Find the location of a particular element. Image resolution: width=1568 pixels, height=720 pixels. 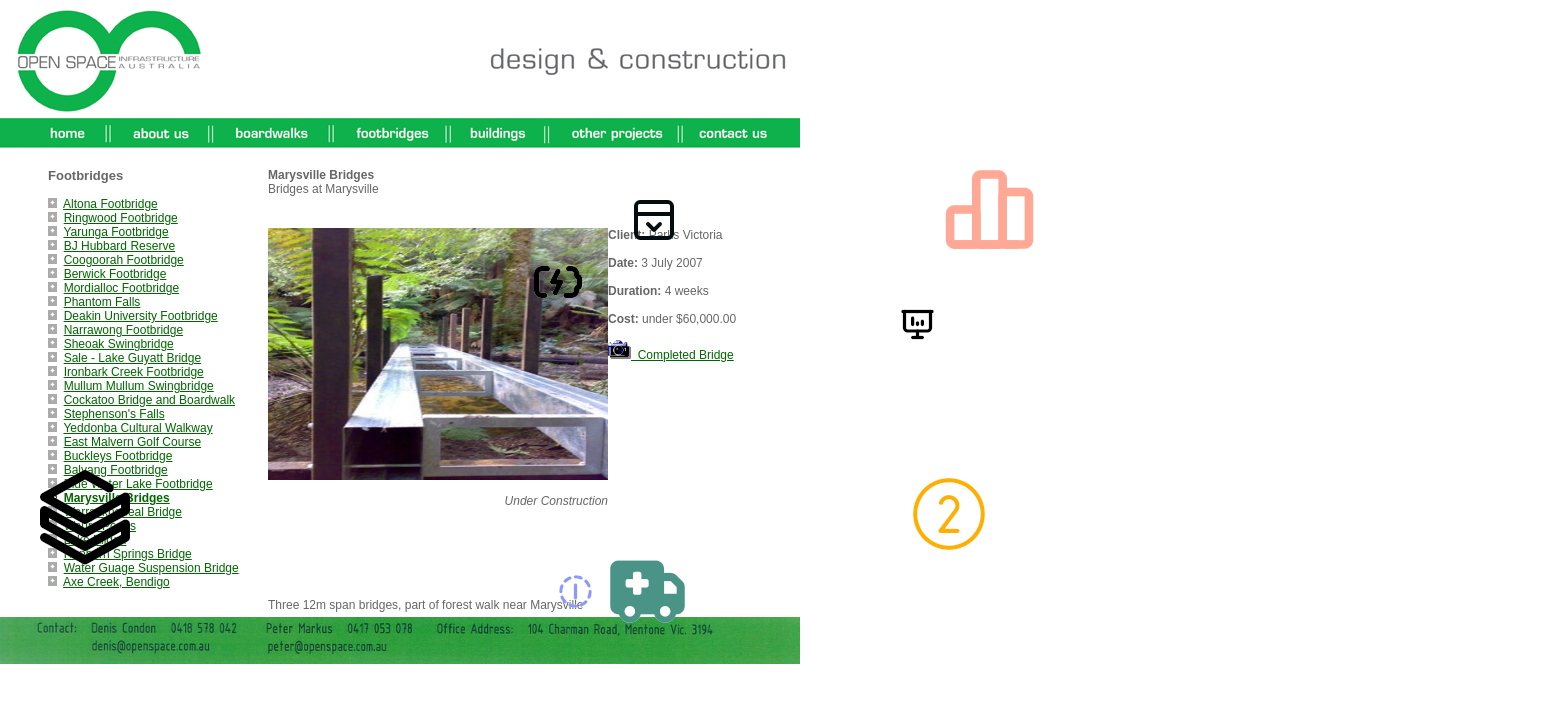

view analytics or statistics is located at coordinates (989, 209).